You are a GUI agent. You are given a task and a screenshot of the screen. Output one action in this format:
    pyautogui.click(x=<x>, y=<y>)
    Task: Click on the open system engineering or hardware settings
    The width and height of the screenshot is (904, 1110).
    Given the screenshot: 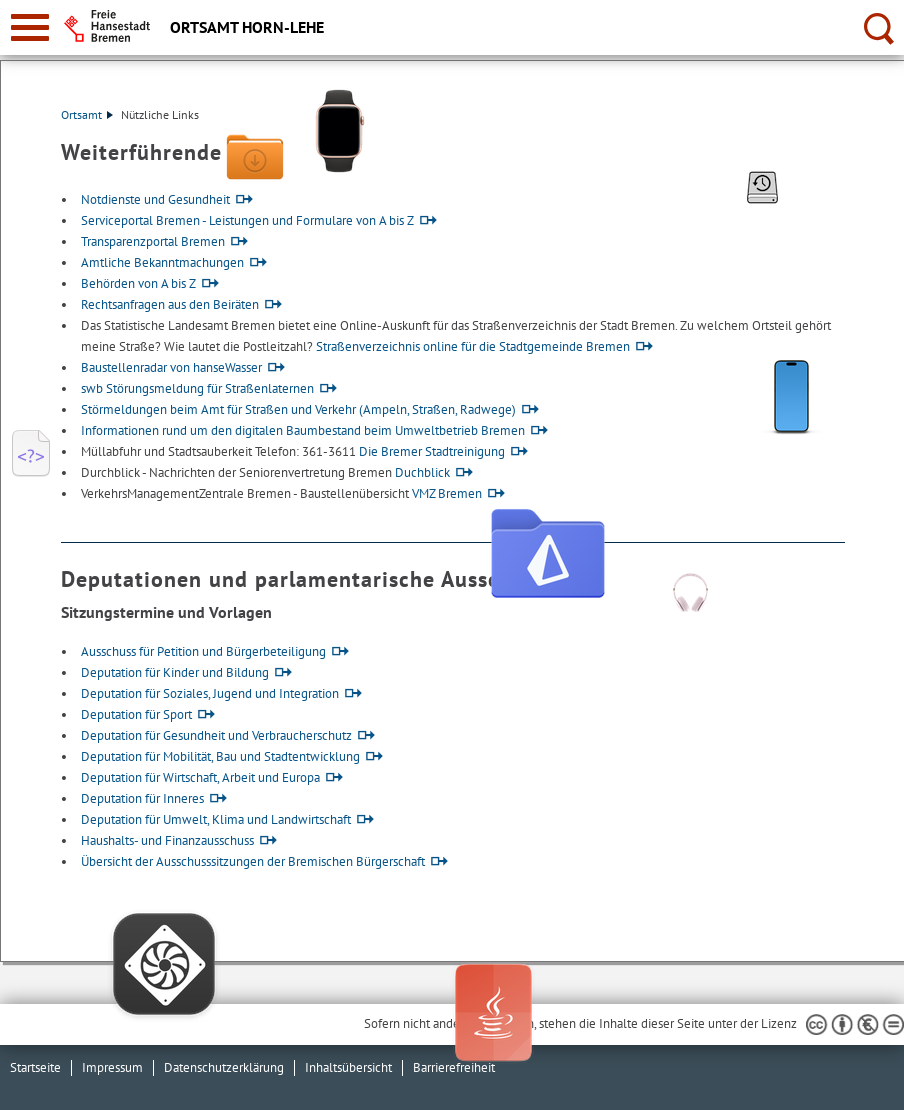 What is the action you would take?
    pyautogui.click(x=164, y=964)
    